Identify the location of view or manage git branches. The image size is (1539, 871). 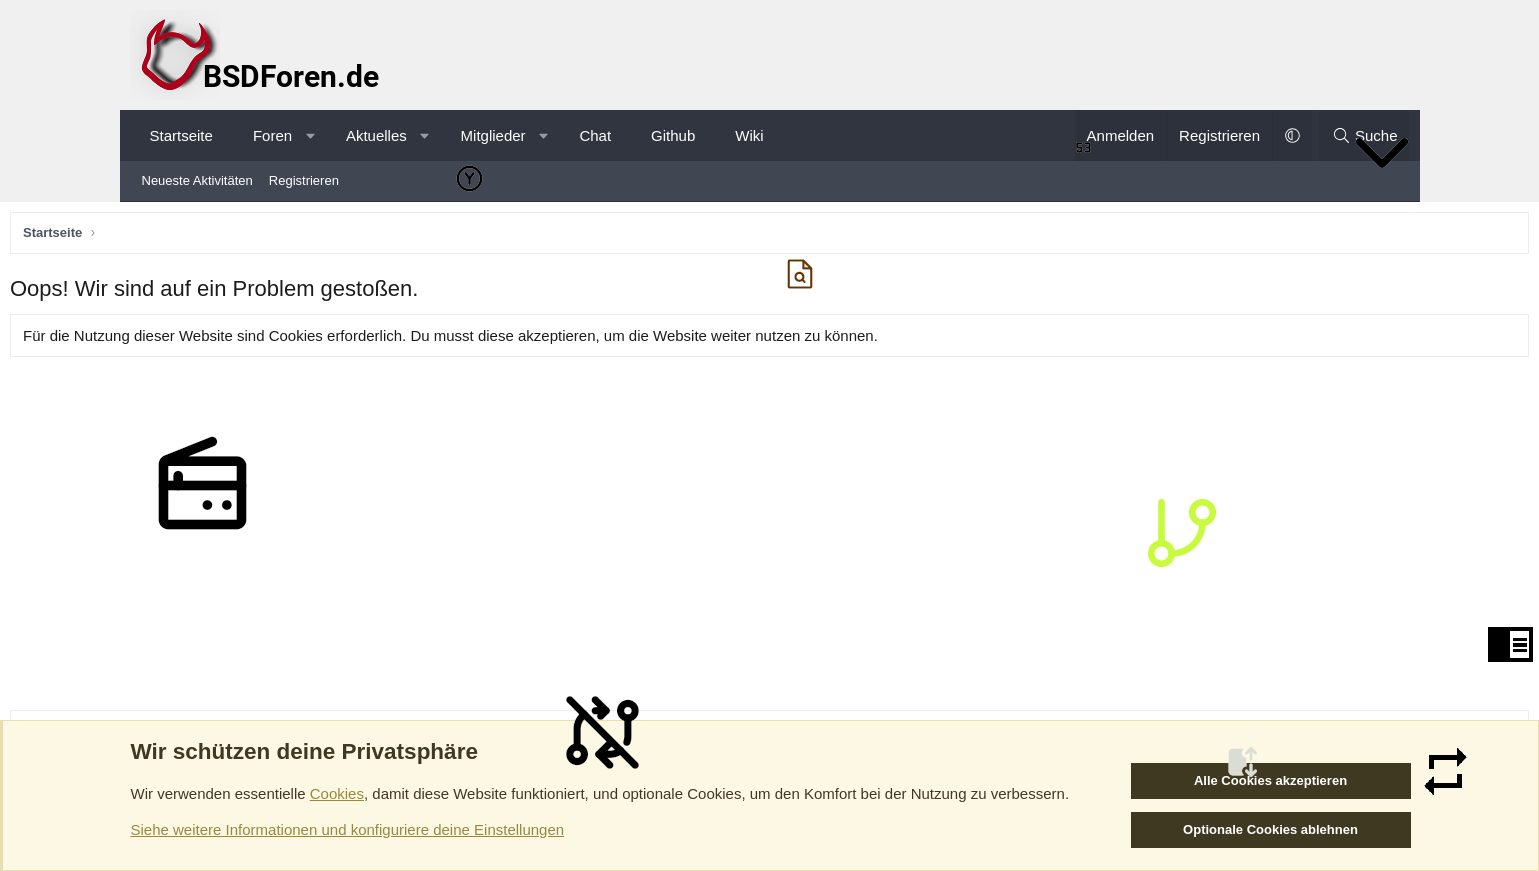
(1182, 533).